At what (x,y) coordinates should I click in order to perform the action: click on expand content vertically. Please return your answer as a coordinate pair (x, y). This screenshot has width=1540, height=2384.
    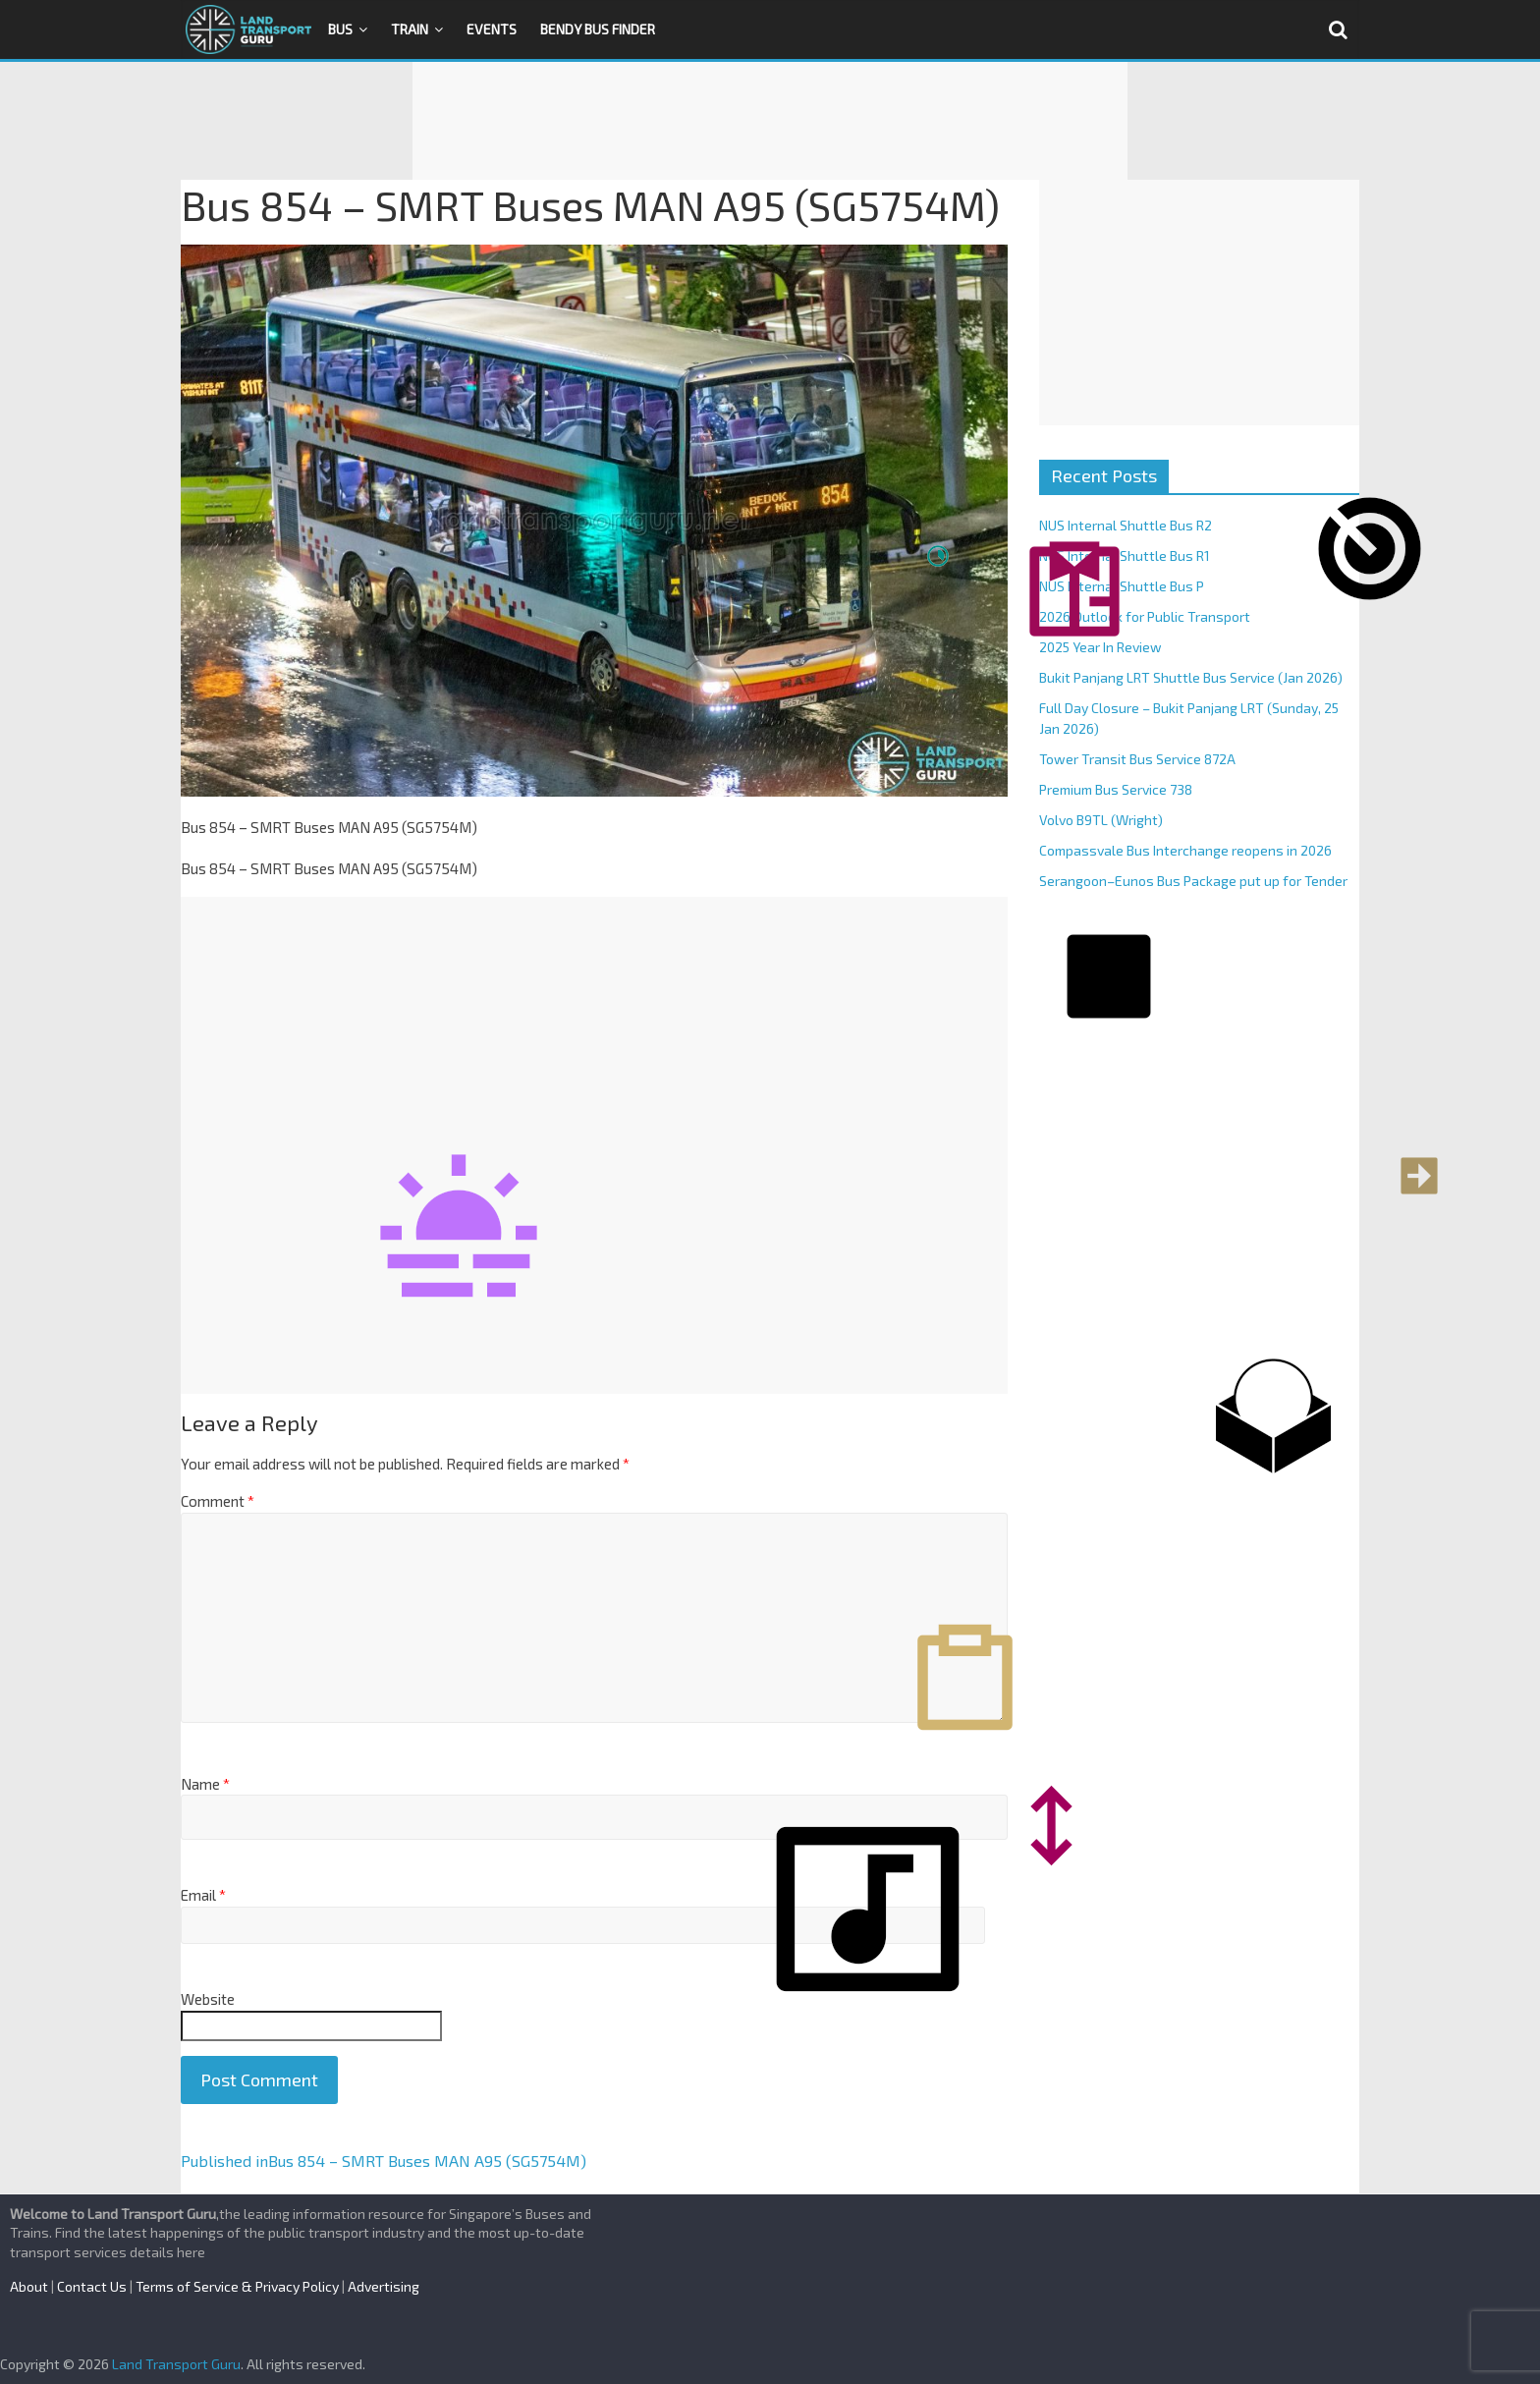
    Looking at the image, I should click on (1051, 1825).